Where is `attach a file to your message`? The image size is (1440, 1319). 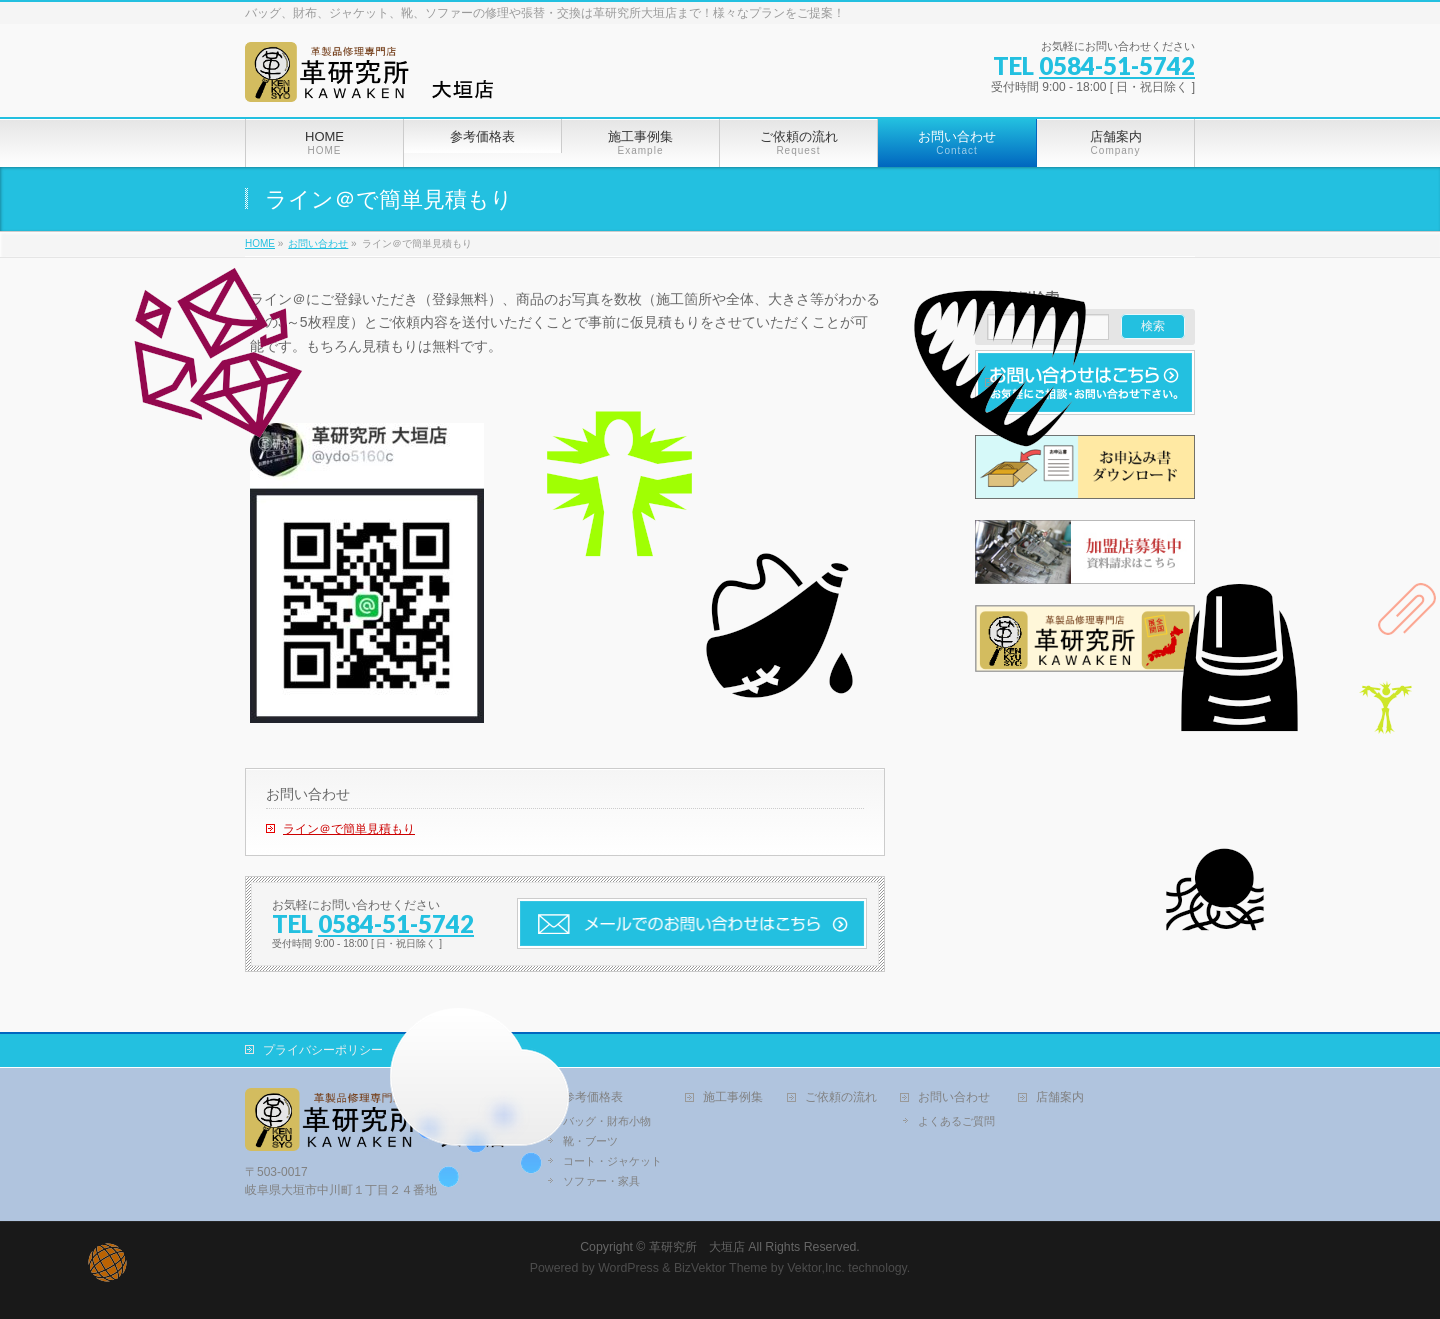 attach a file to your message is located at coordinates (1407, 609).